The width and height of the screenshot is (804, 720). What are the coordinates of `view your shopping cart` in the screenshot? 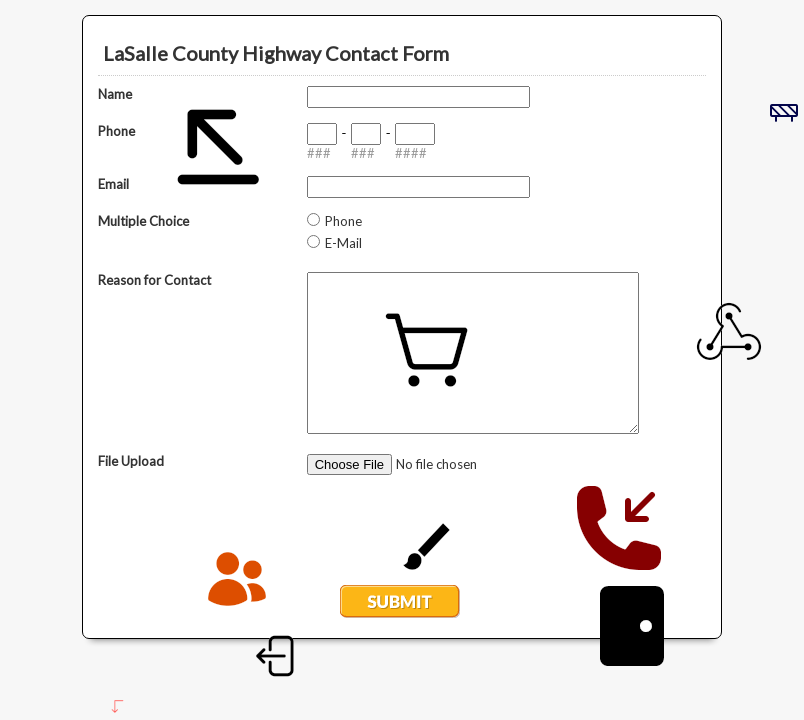 It's located at (428, 350).